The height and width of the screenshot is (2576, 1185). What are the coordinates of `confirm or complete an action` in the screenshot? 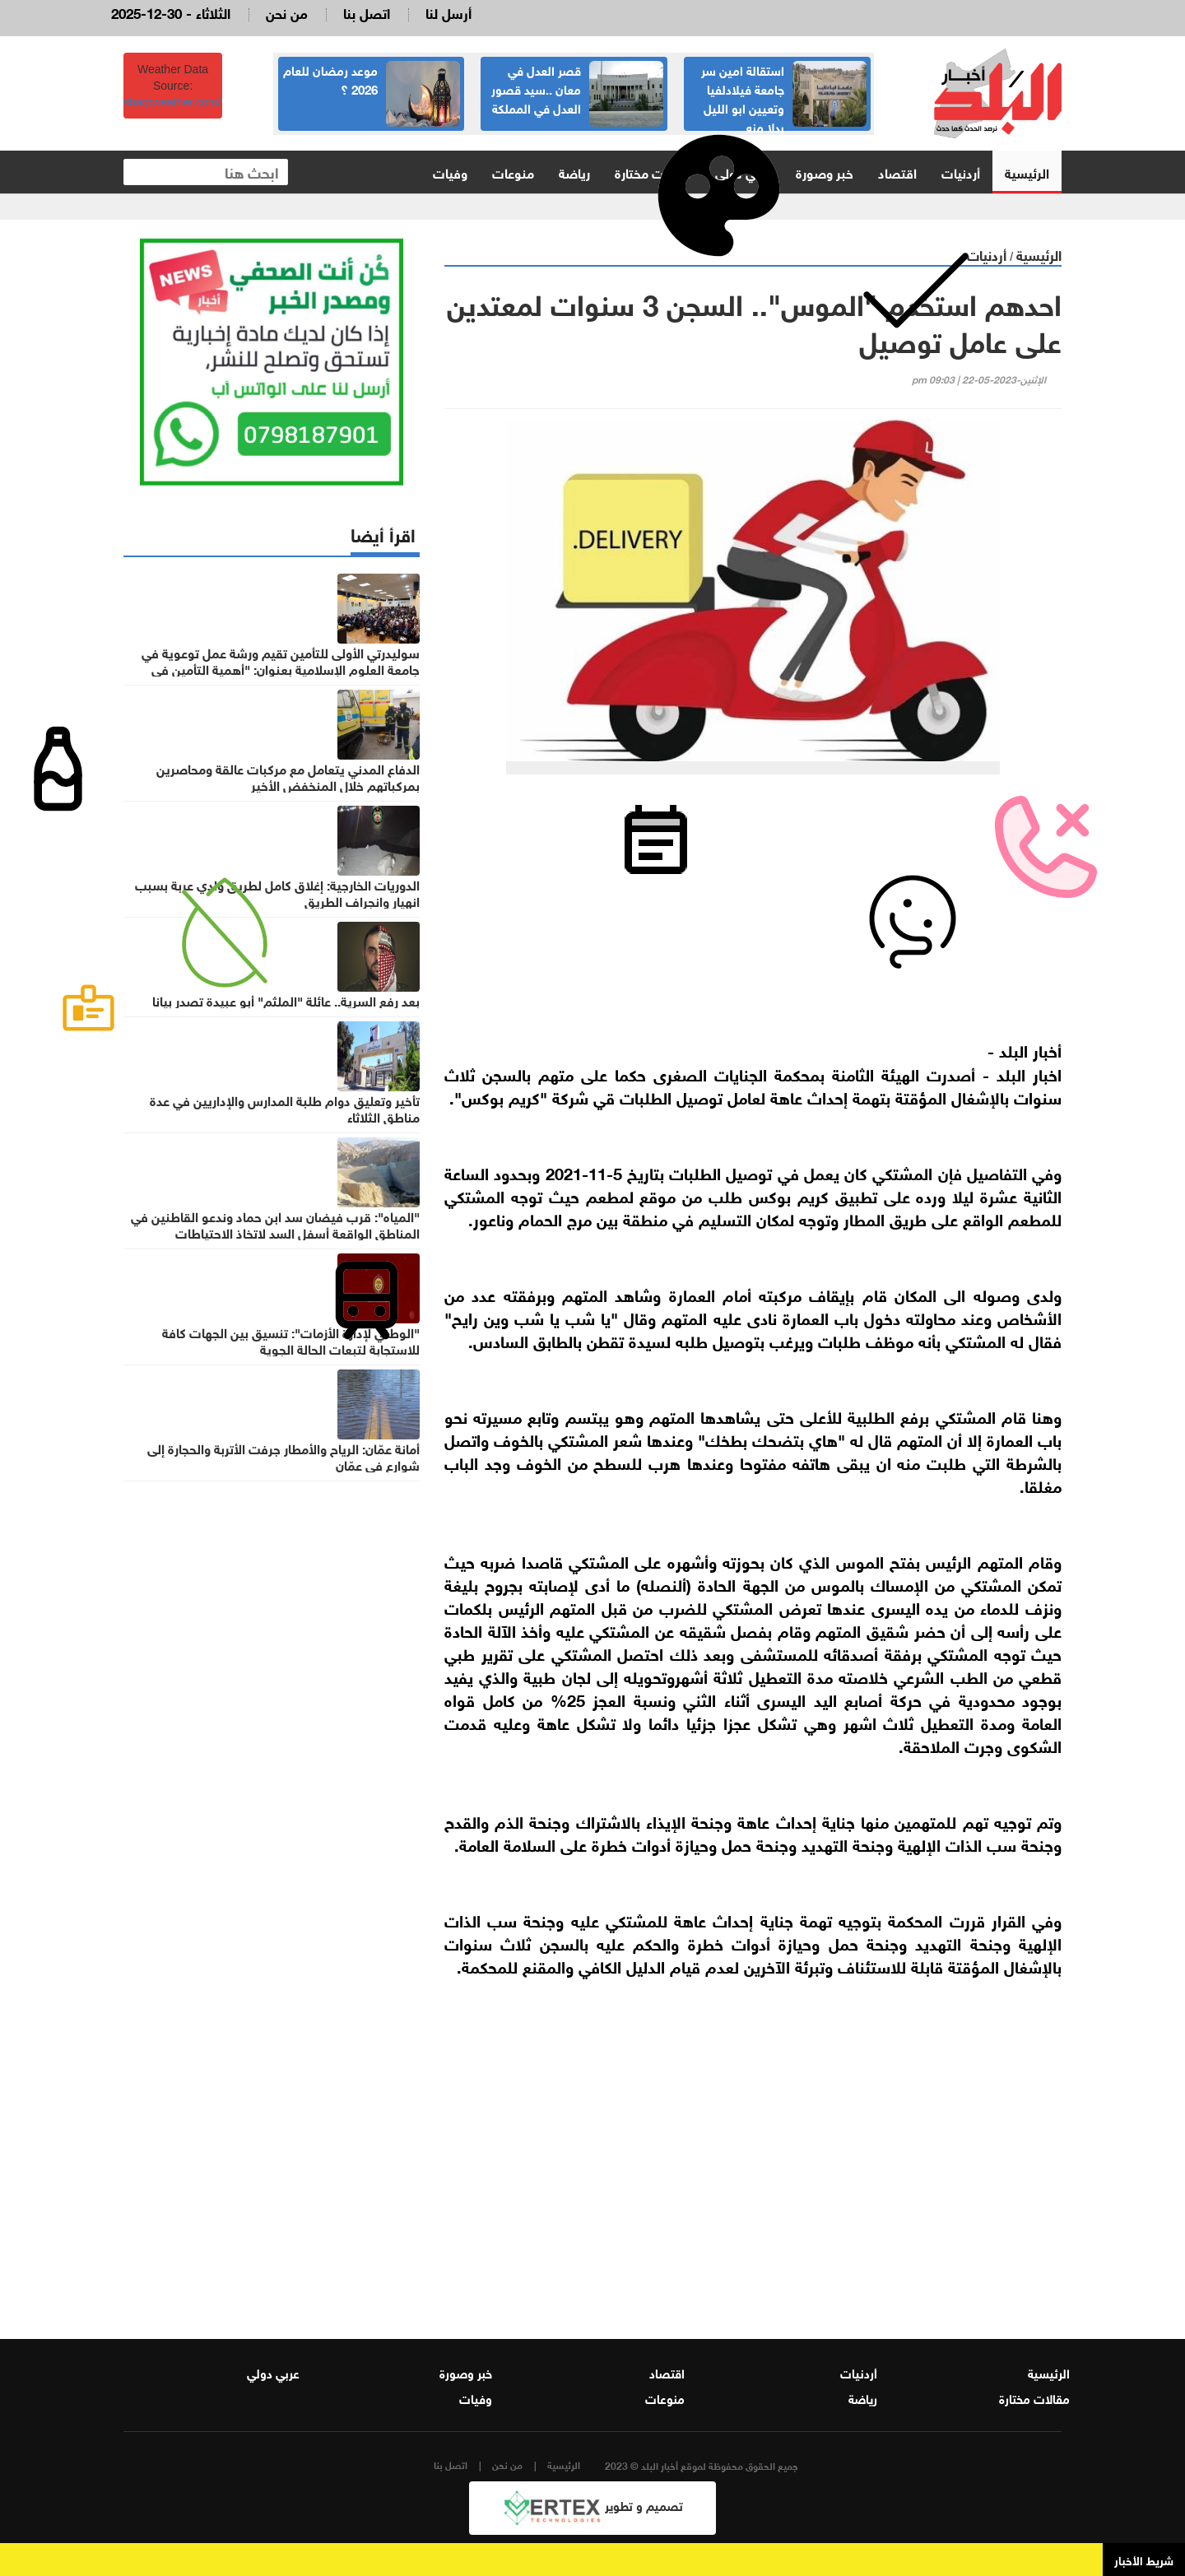 It's located at (913, 286).